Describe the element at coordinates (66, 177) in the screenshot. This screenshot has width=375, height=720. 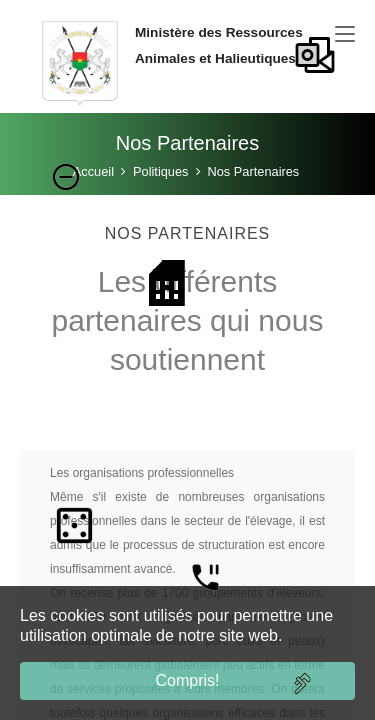
I see `enable do not disturb mode` at that location.